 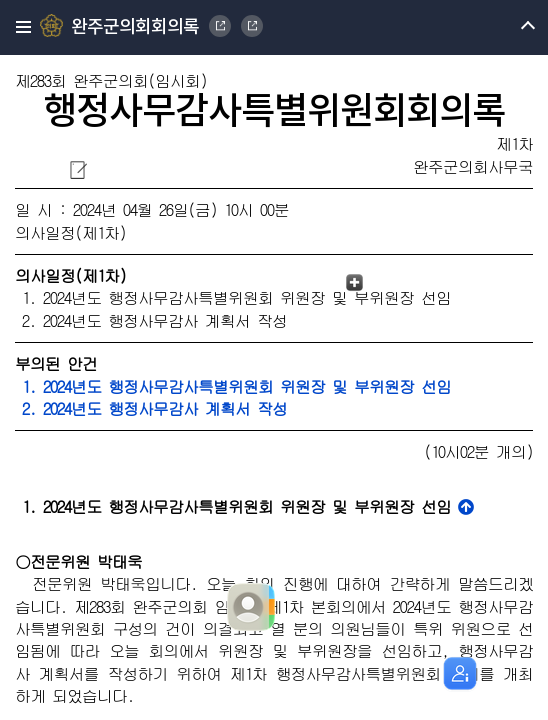 I want to click on open the mycanal streaming app, so click(x=354, y=282).